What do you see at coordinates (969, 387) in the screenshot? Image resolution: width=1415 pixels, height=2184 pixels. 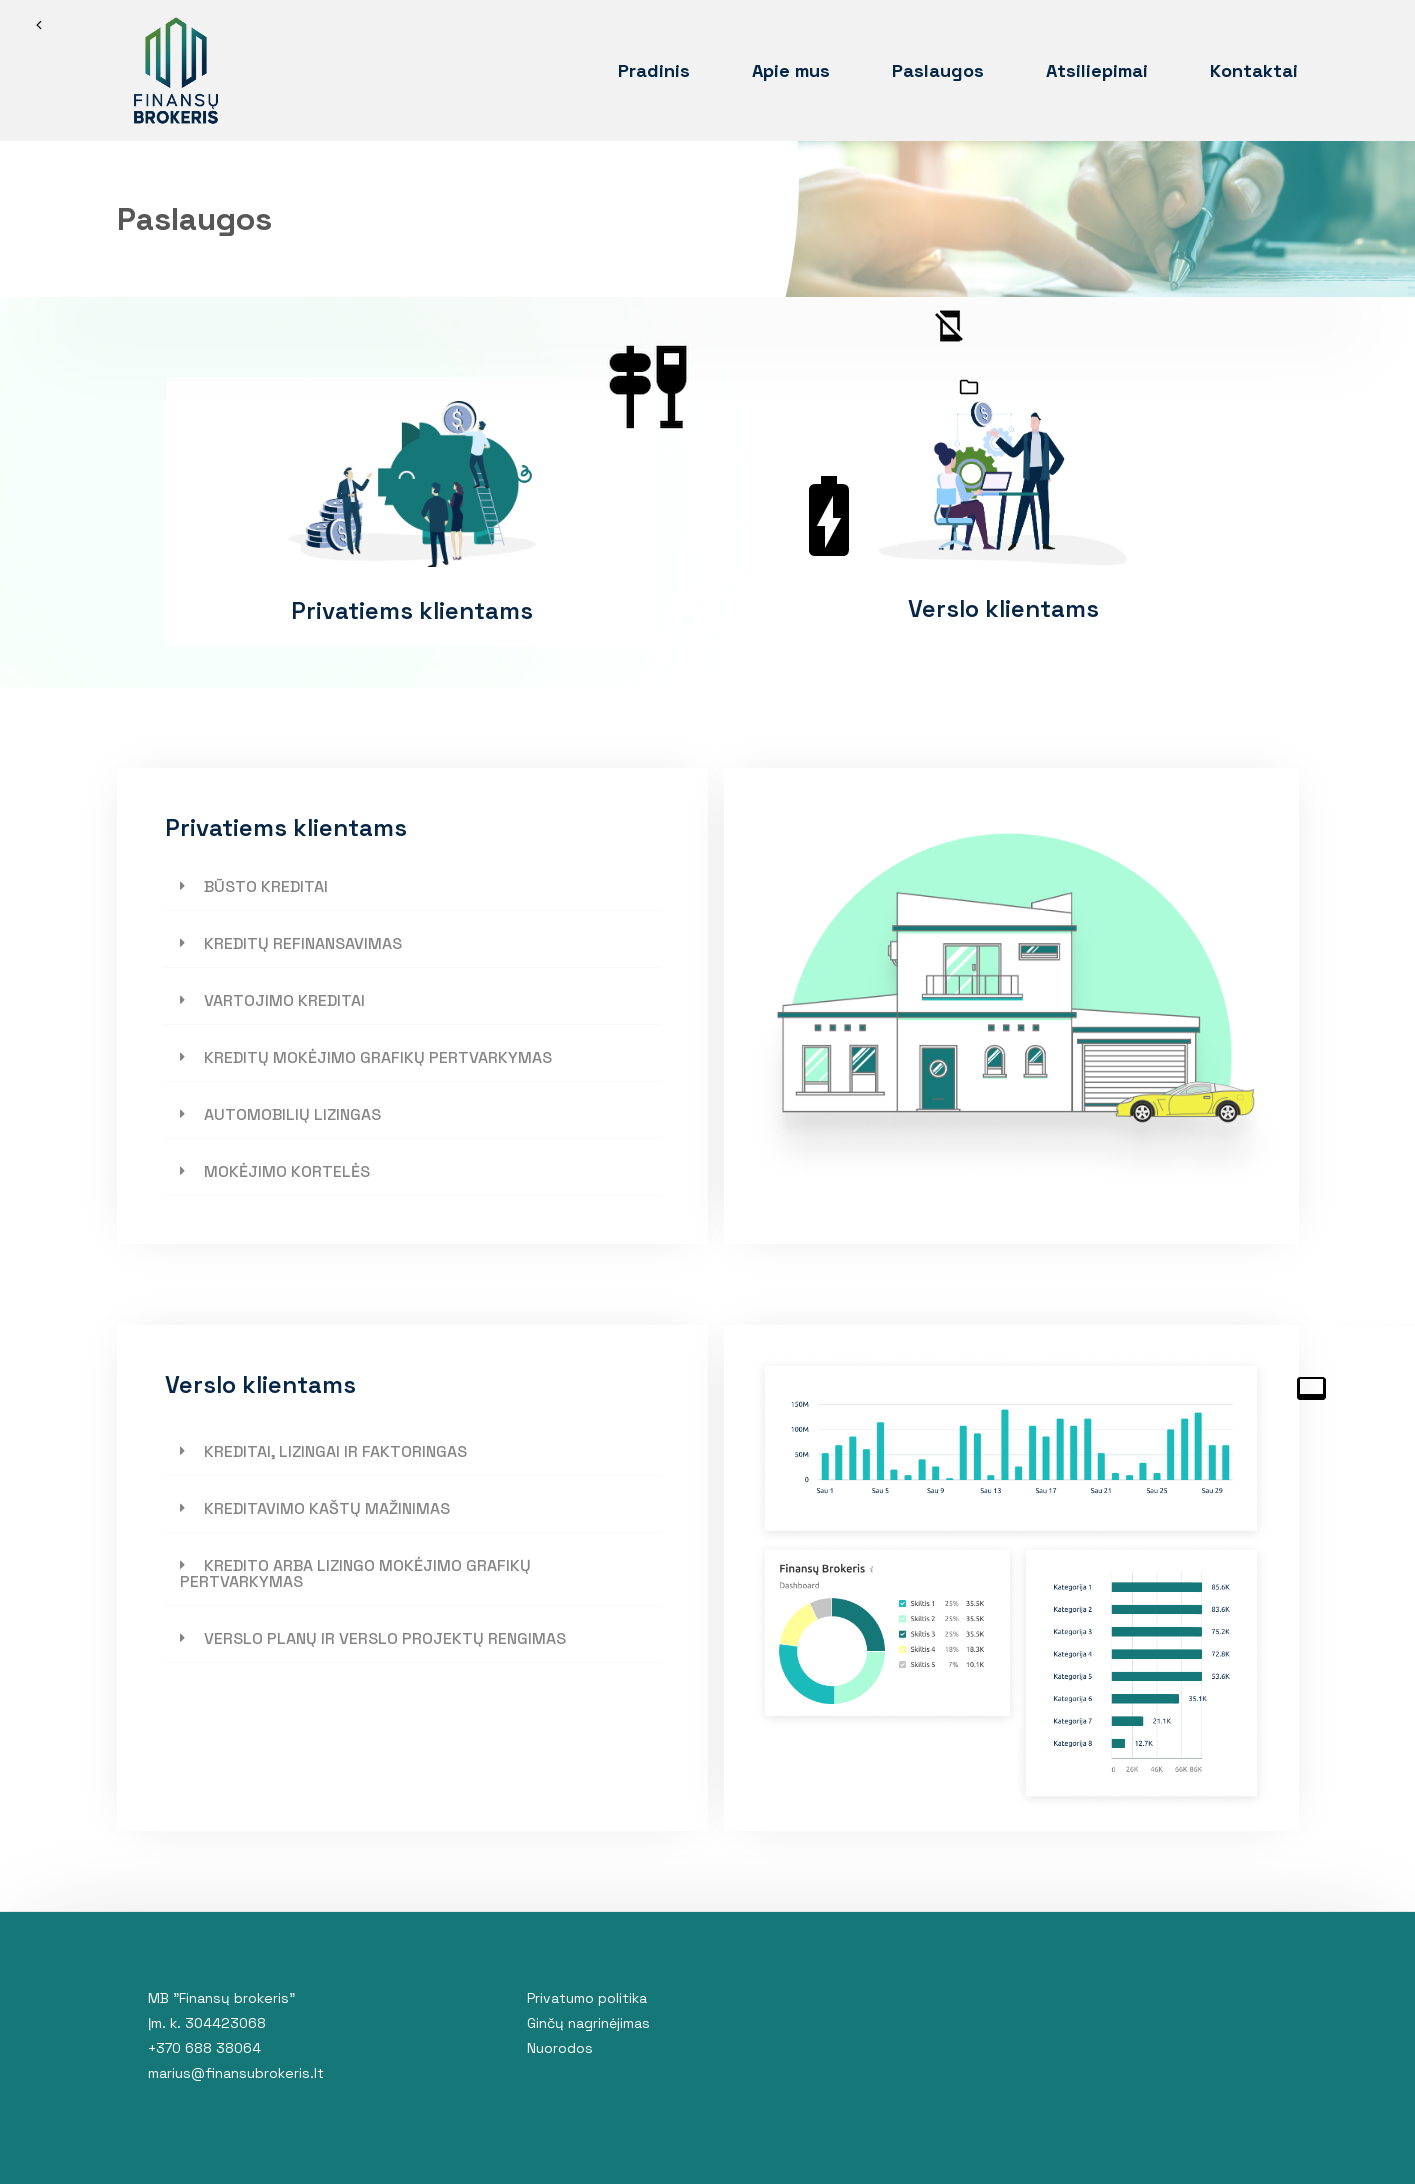 I see `access a folder to view its contents` at bounding box center [969, 387].